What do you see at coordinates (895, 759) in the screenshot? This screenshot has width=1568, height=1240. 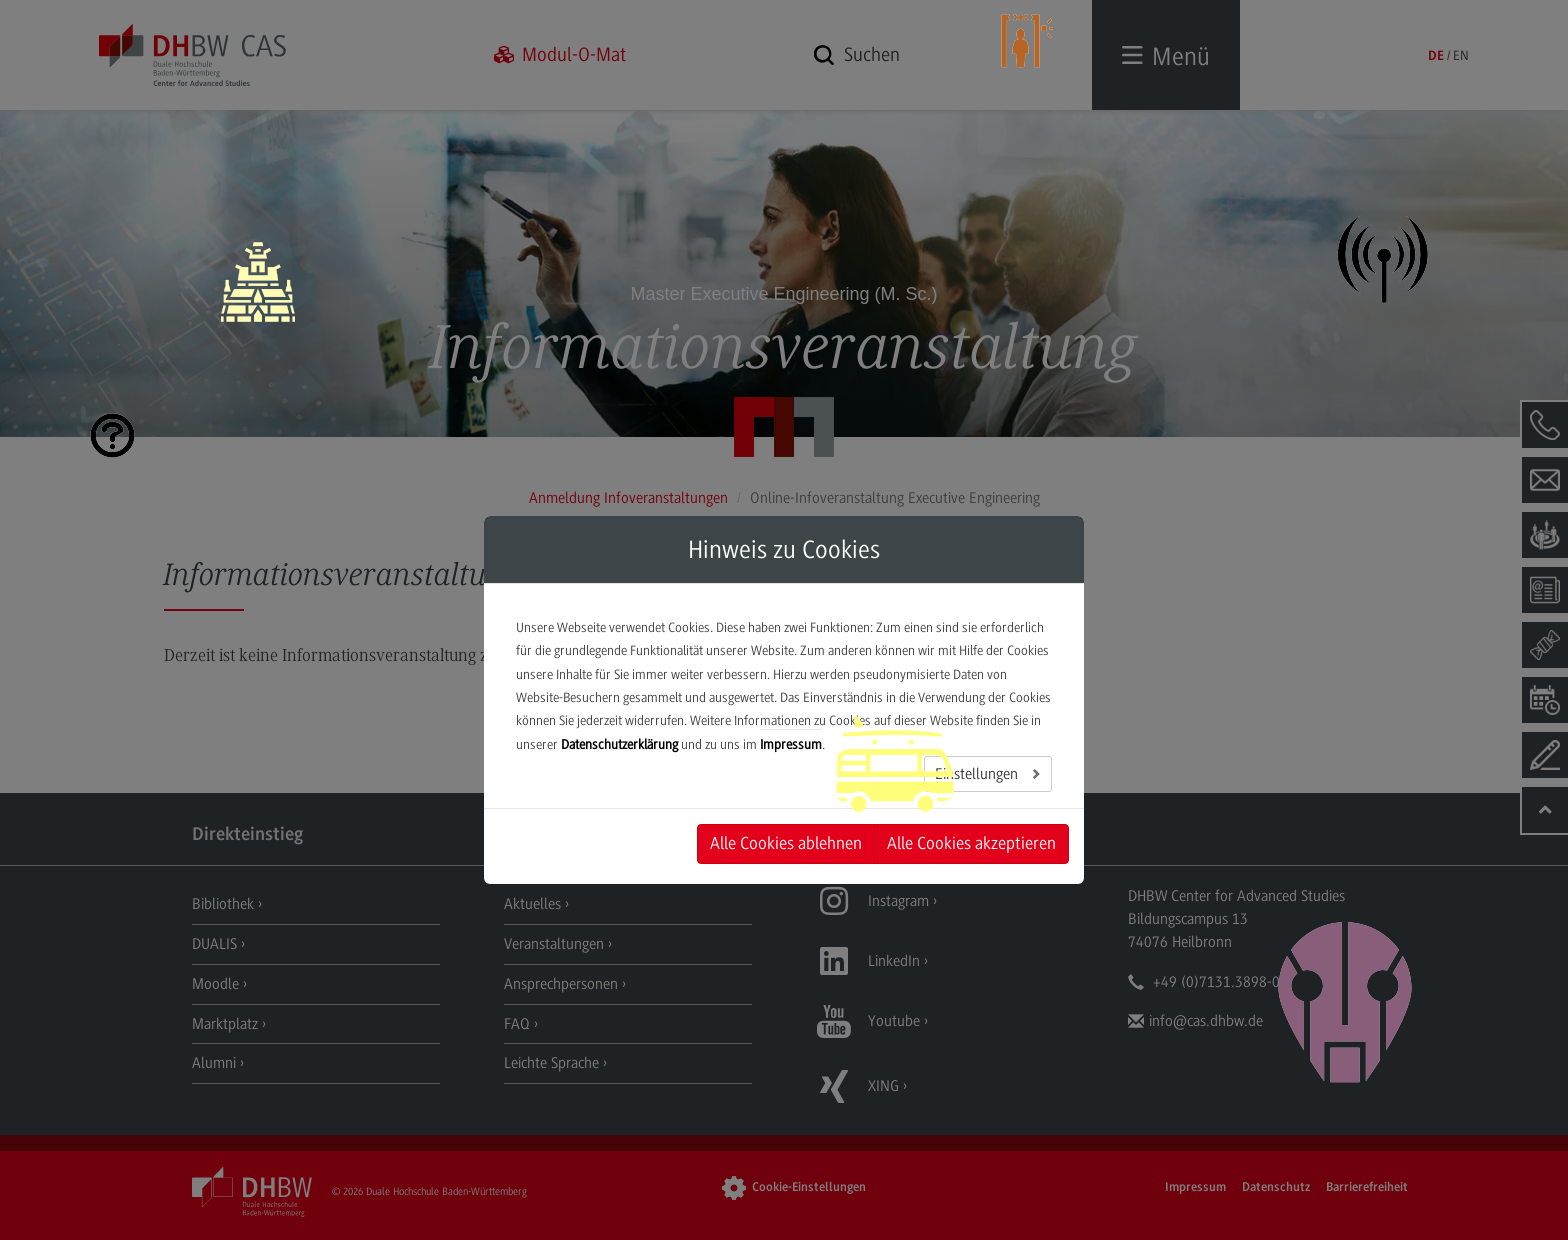 I see `browse surf or beach-related activities` at bounding box center [895, 759].